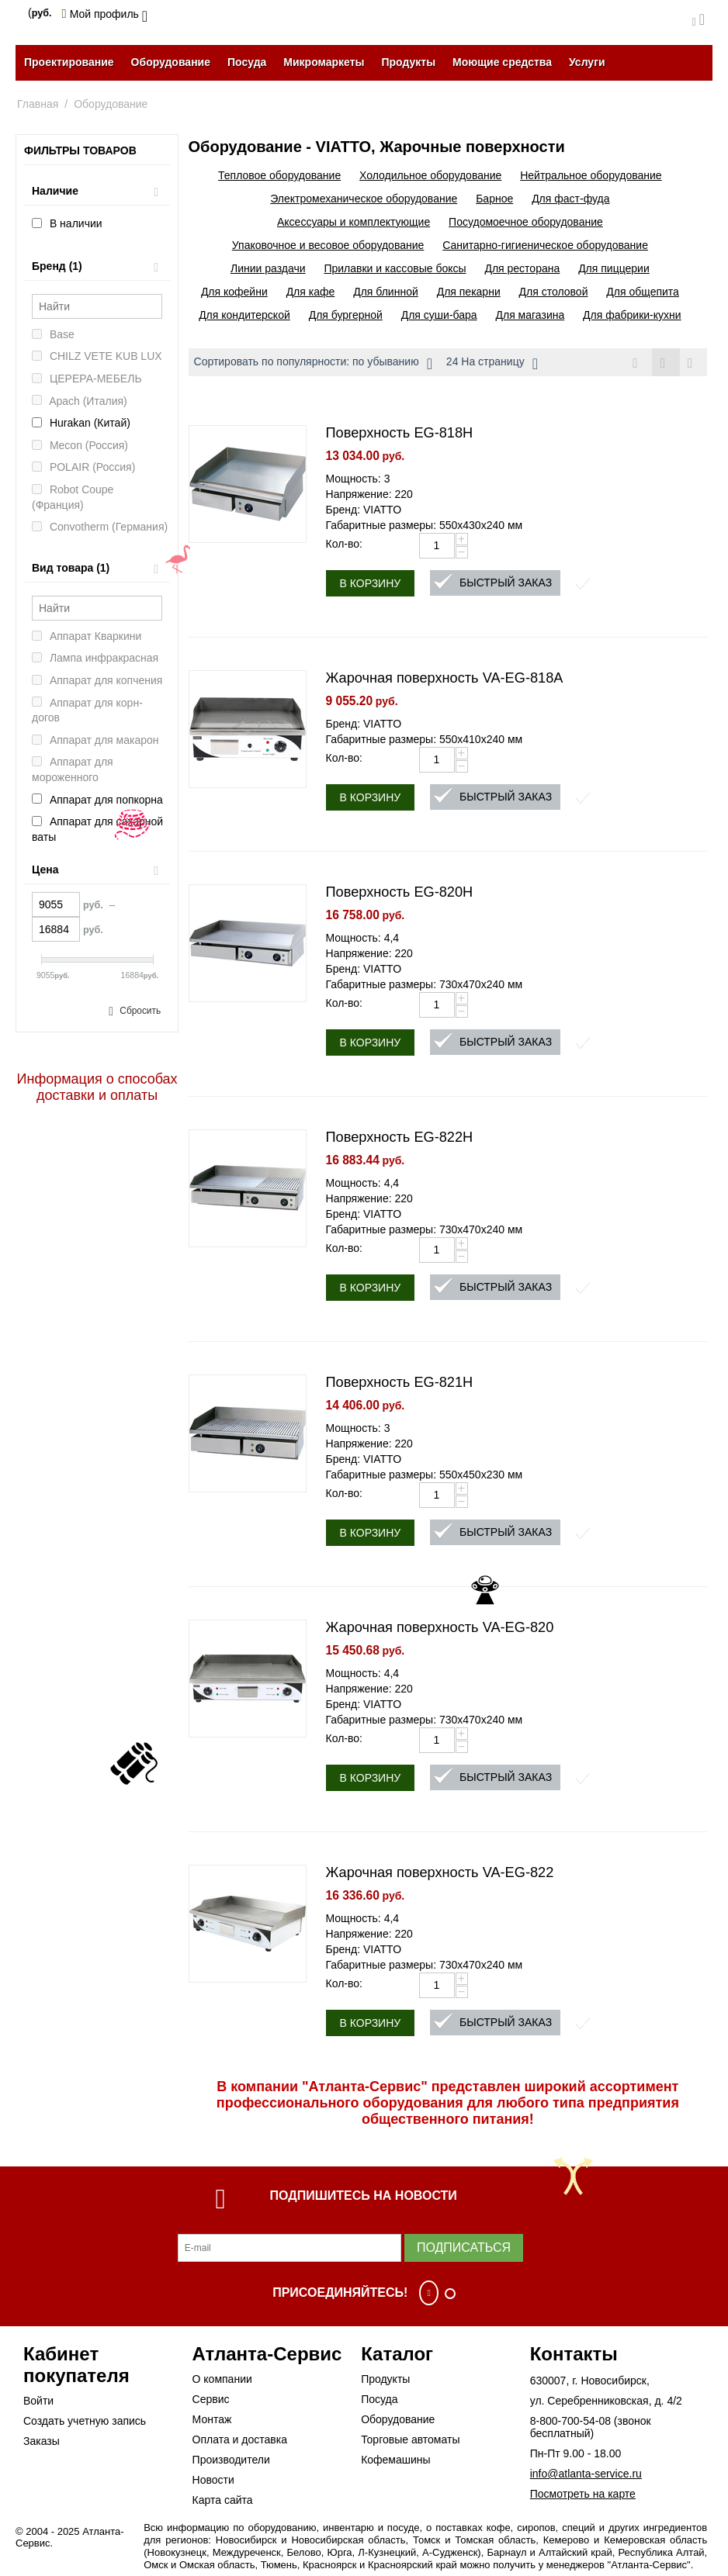  What do you see at coordinates (133, 1761) in the screenshot?
I see `explosive item or power-up in a game` at bounding box center [133, 1761].